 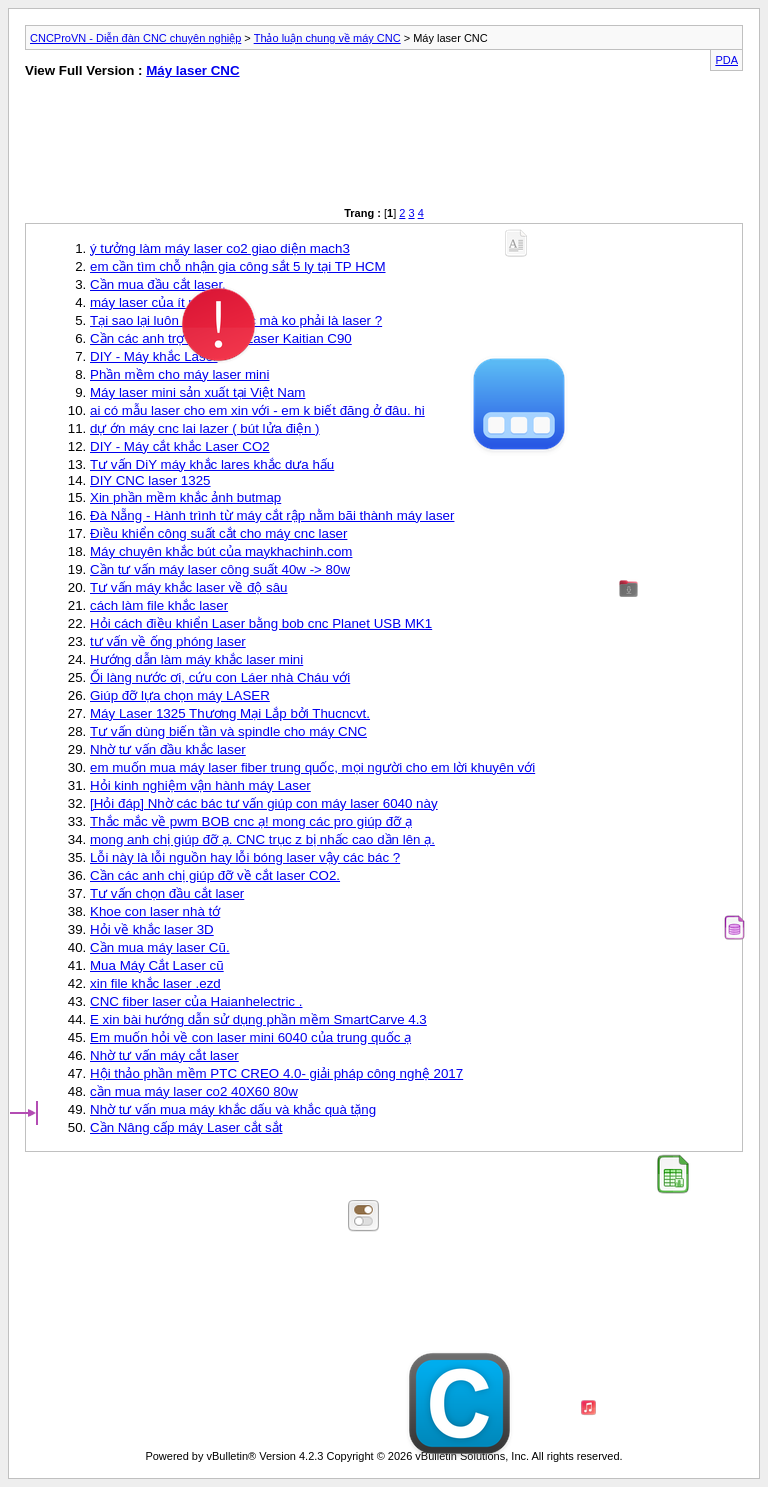 What do you see at coordinates (363, 1215) in the screenshot?
I see `open unity tweak tool settings` at bounding box center [363, 1215].